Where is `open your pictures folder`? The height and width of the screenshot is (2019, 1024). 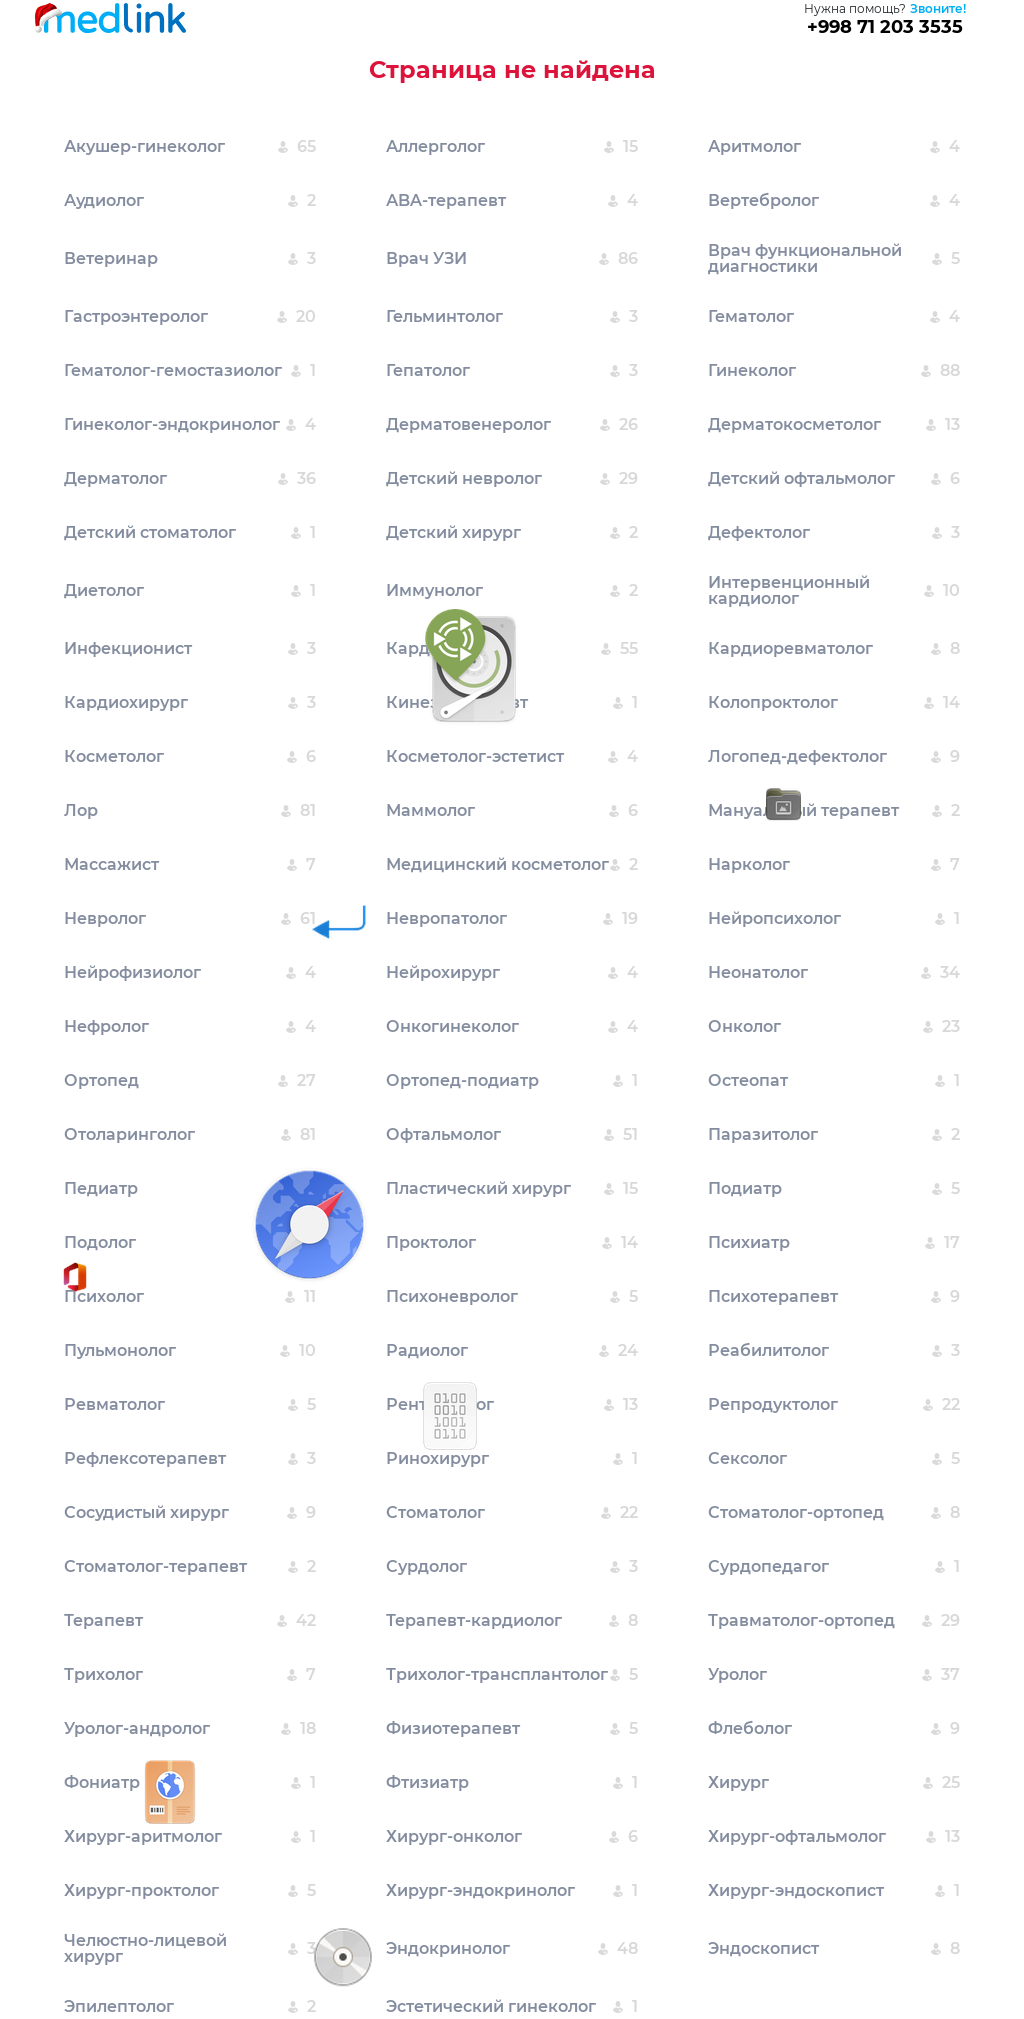
open your pictures folder is located at coordinates (783, 803).